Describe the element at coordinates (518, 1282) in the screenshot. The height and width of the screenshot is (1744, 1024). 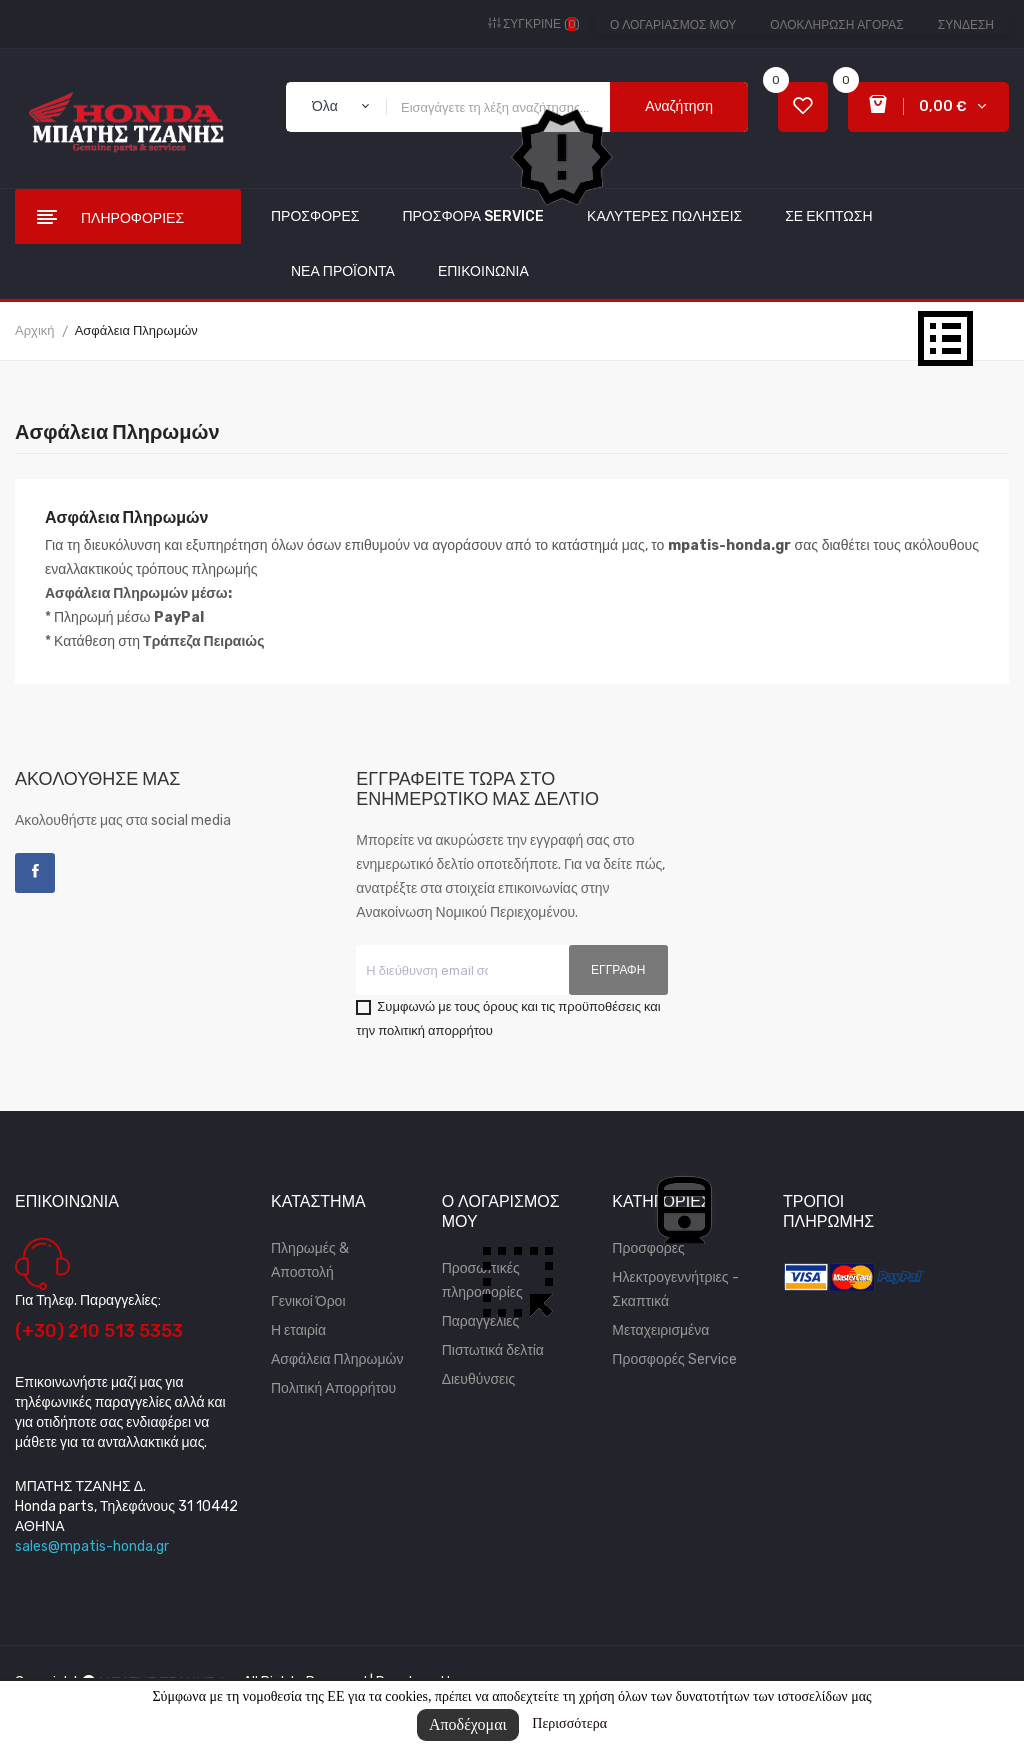
I see `select or highlight an area` at that location.